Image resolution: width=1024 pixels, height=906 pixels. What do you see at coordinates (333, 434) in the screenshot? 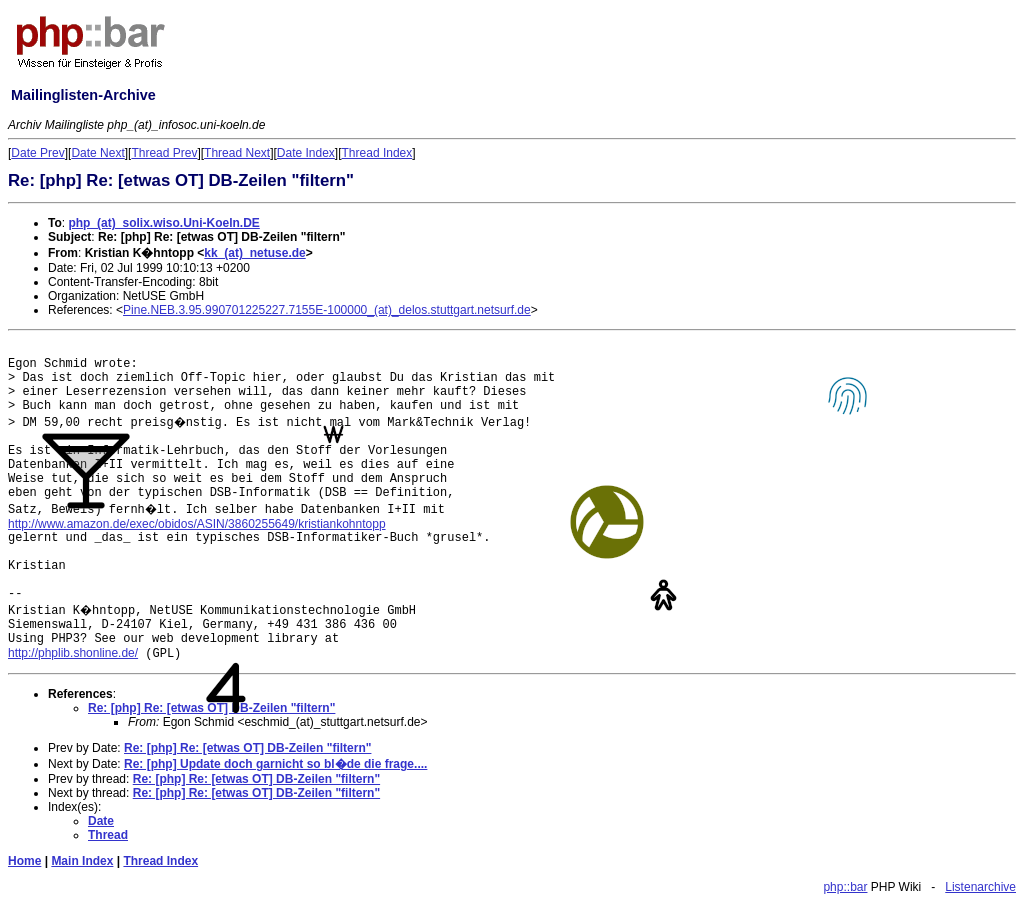
I see `indicates south korean won currency` at bounding box center [333, 434].